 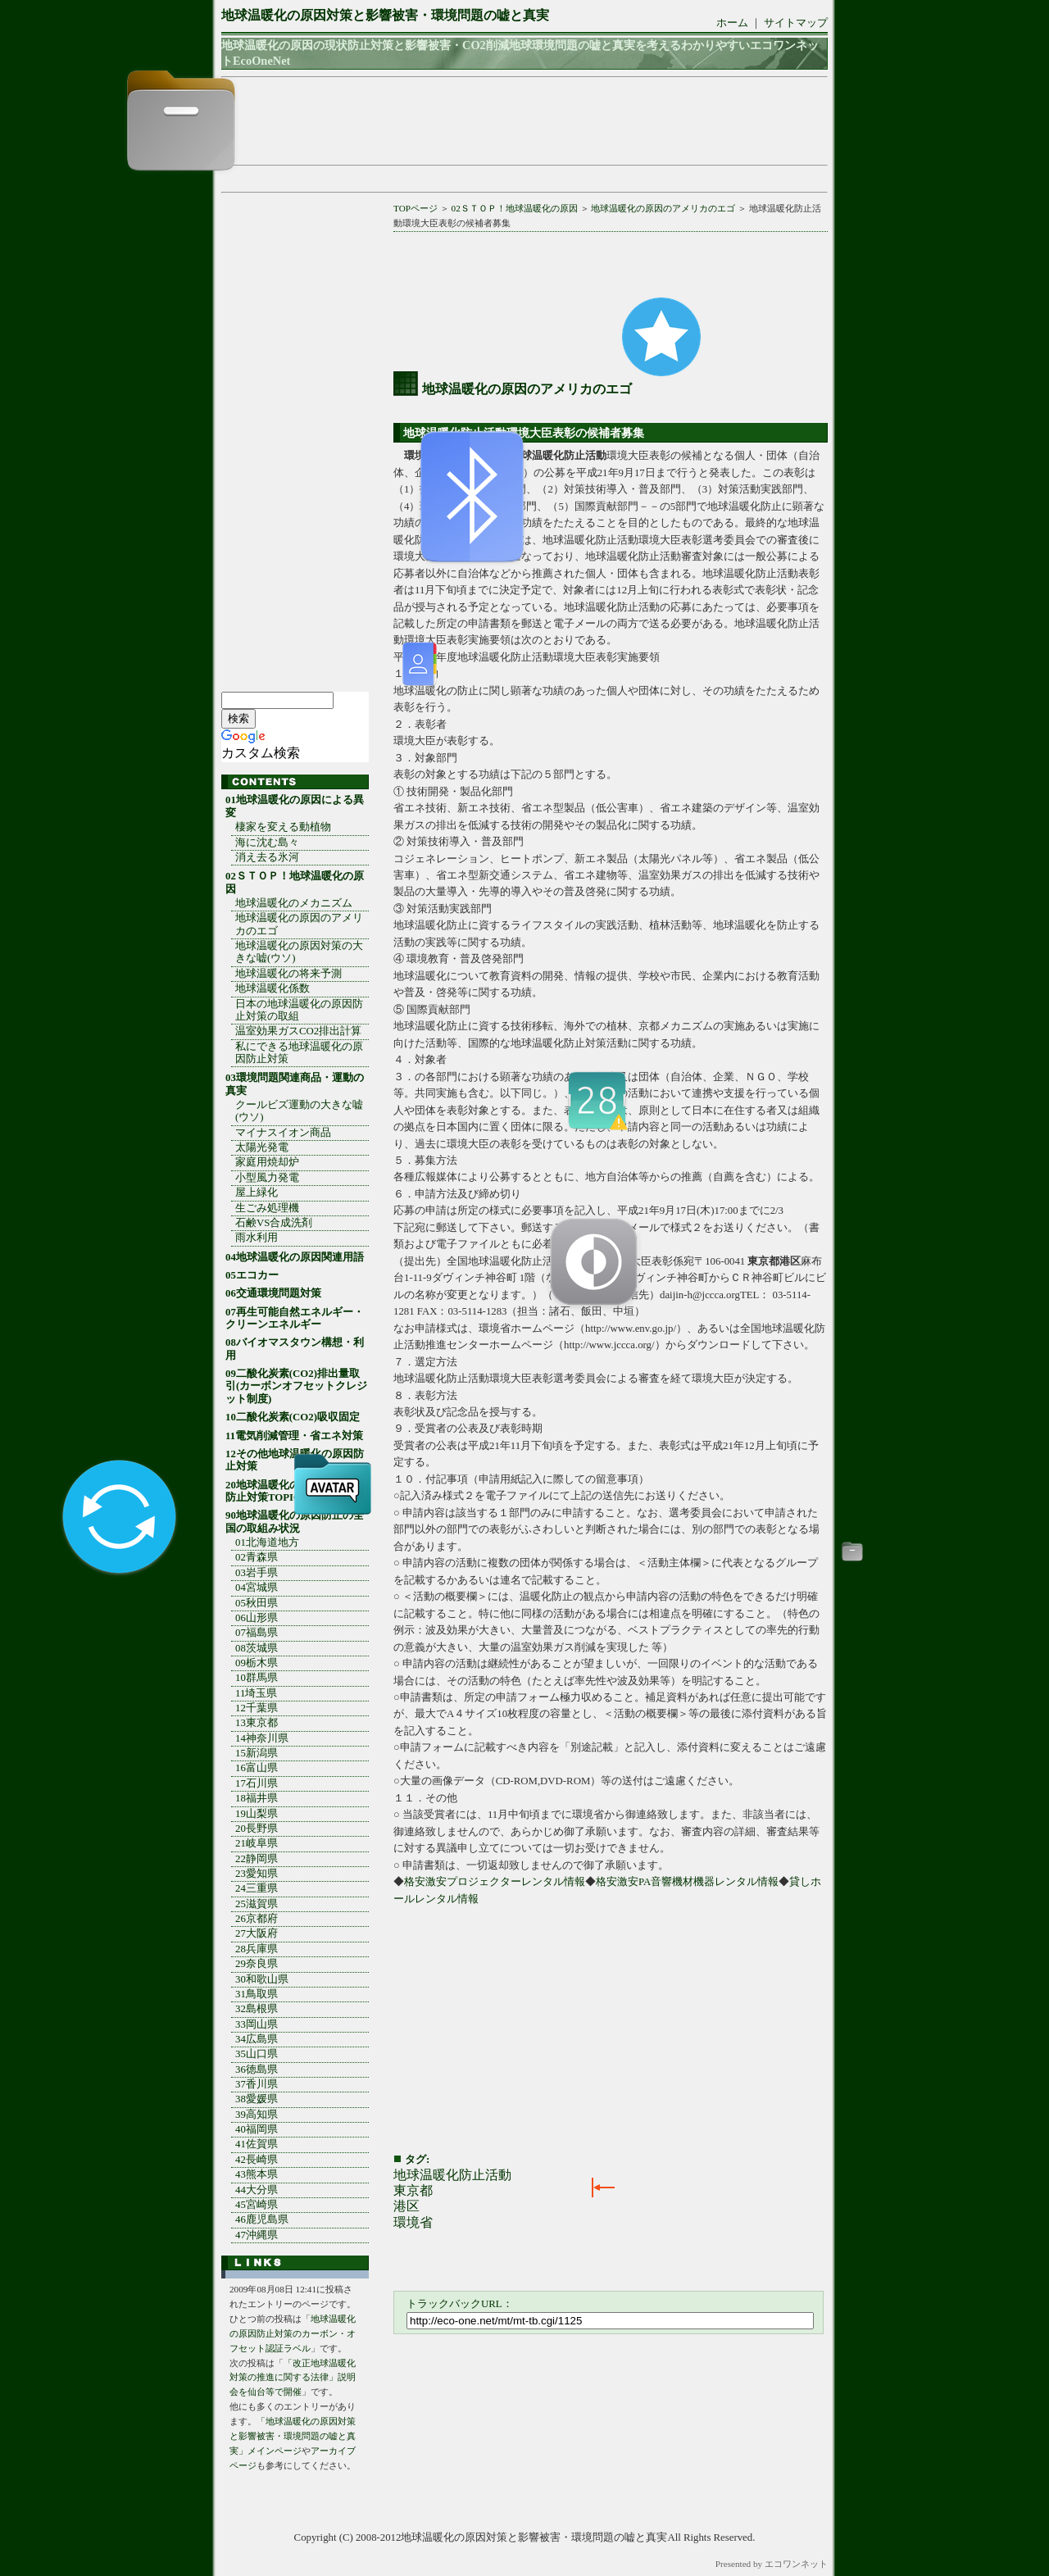 What do you see at coordinates (603, 2188) in the screenshot?
I see `go to the first item in a list or sequence` at bounding box center [603, 2188].